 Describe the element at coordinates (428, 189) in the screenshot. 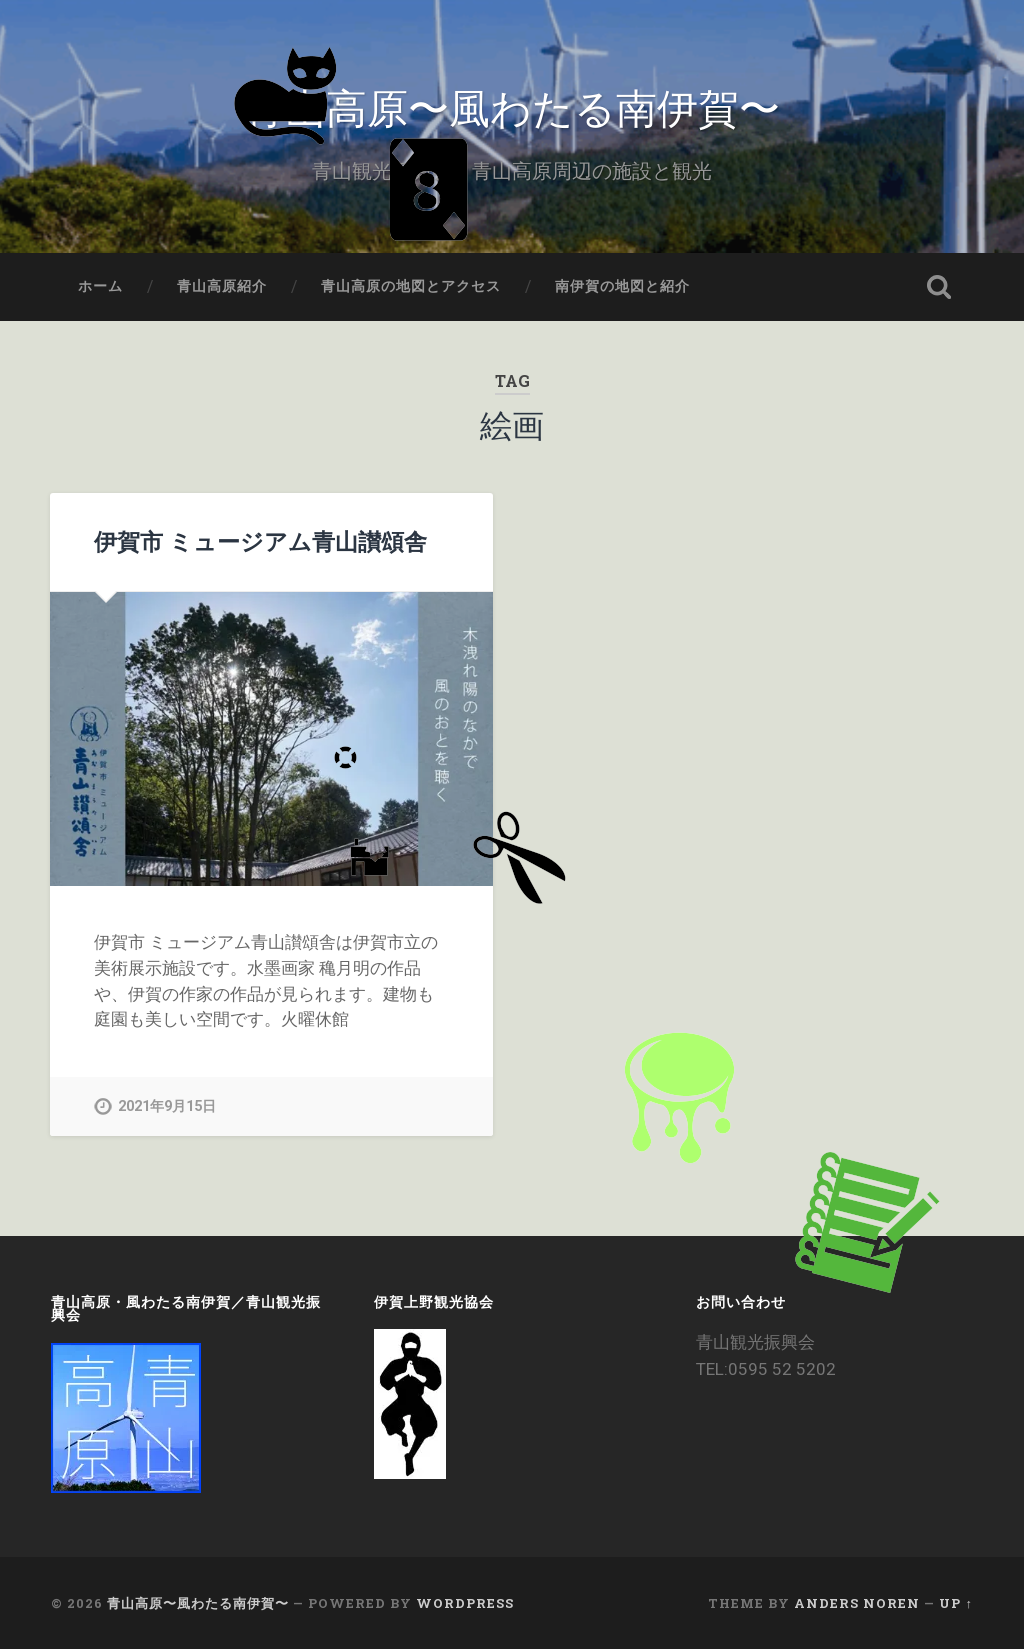

I see `play the 8 of diamonds card` at that location.